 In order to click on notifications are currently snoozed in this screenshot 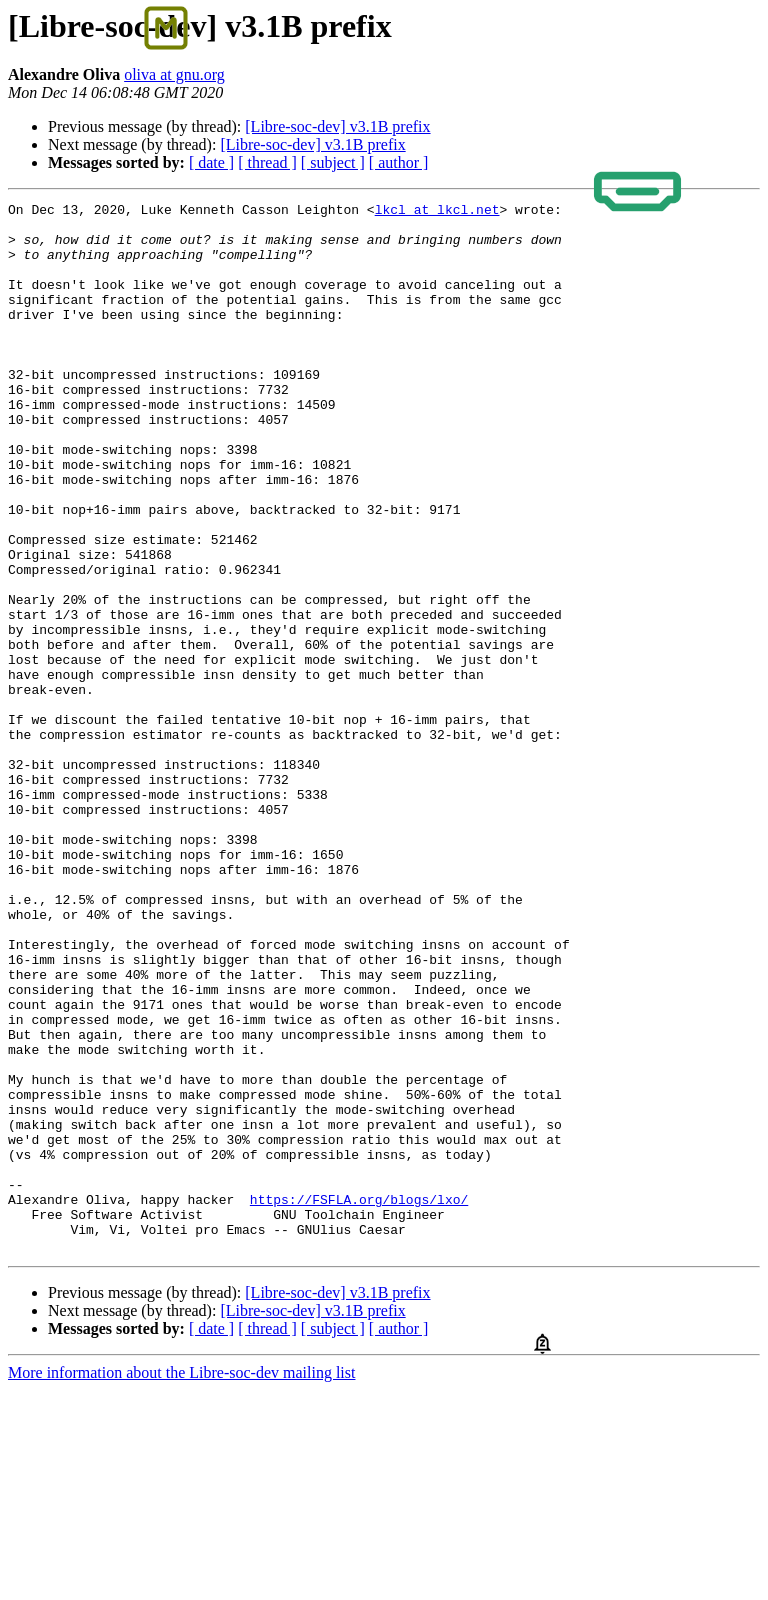, I will do `click(542, 1343)`.